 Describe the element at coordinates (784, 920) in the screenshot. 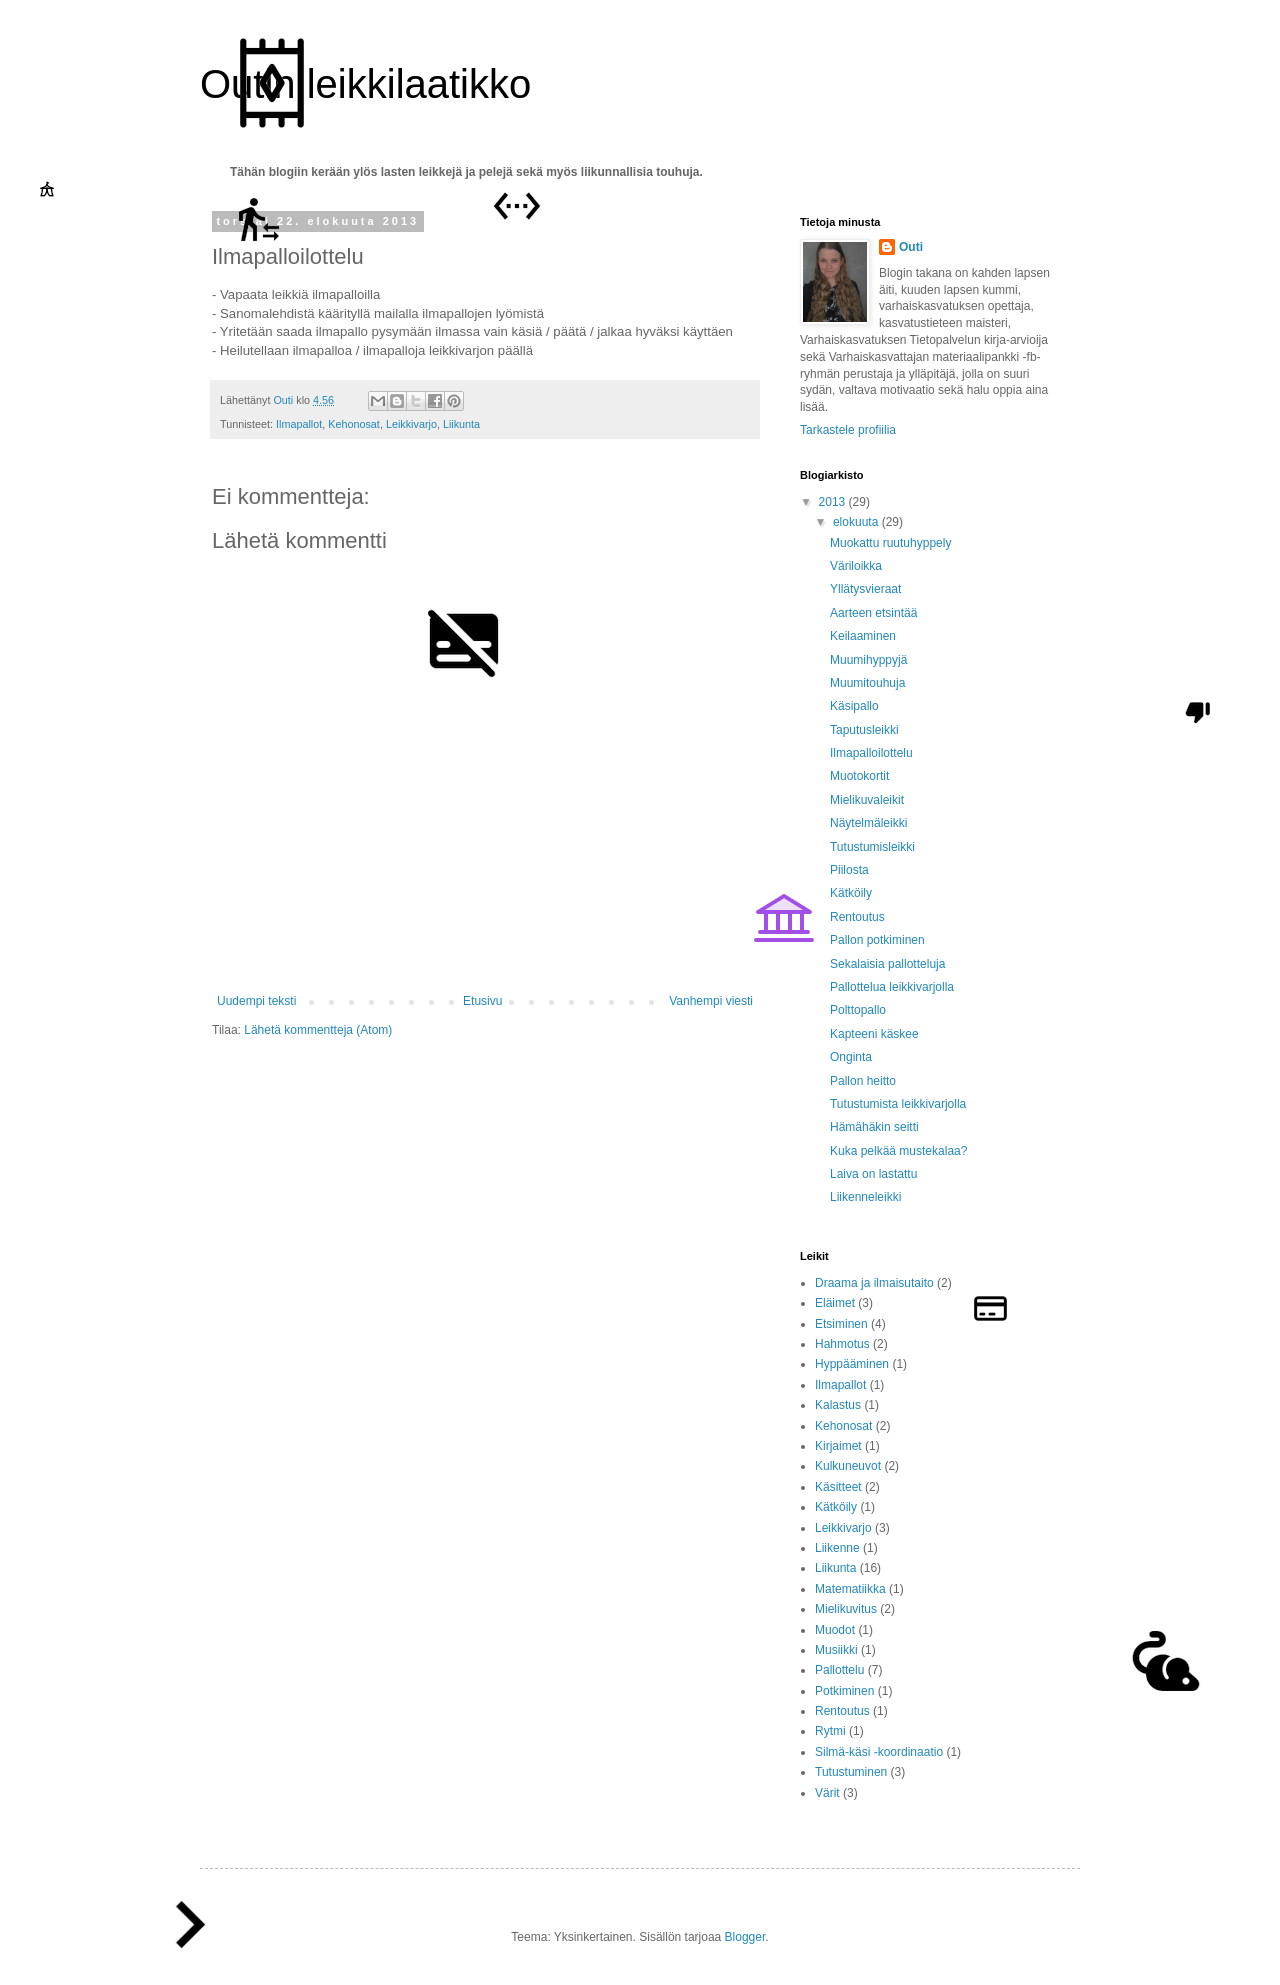

I see `access banking or financial services` at that location.